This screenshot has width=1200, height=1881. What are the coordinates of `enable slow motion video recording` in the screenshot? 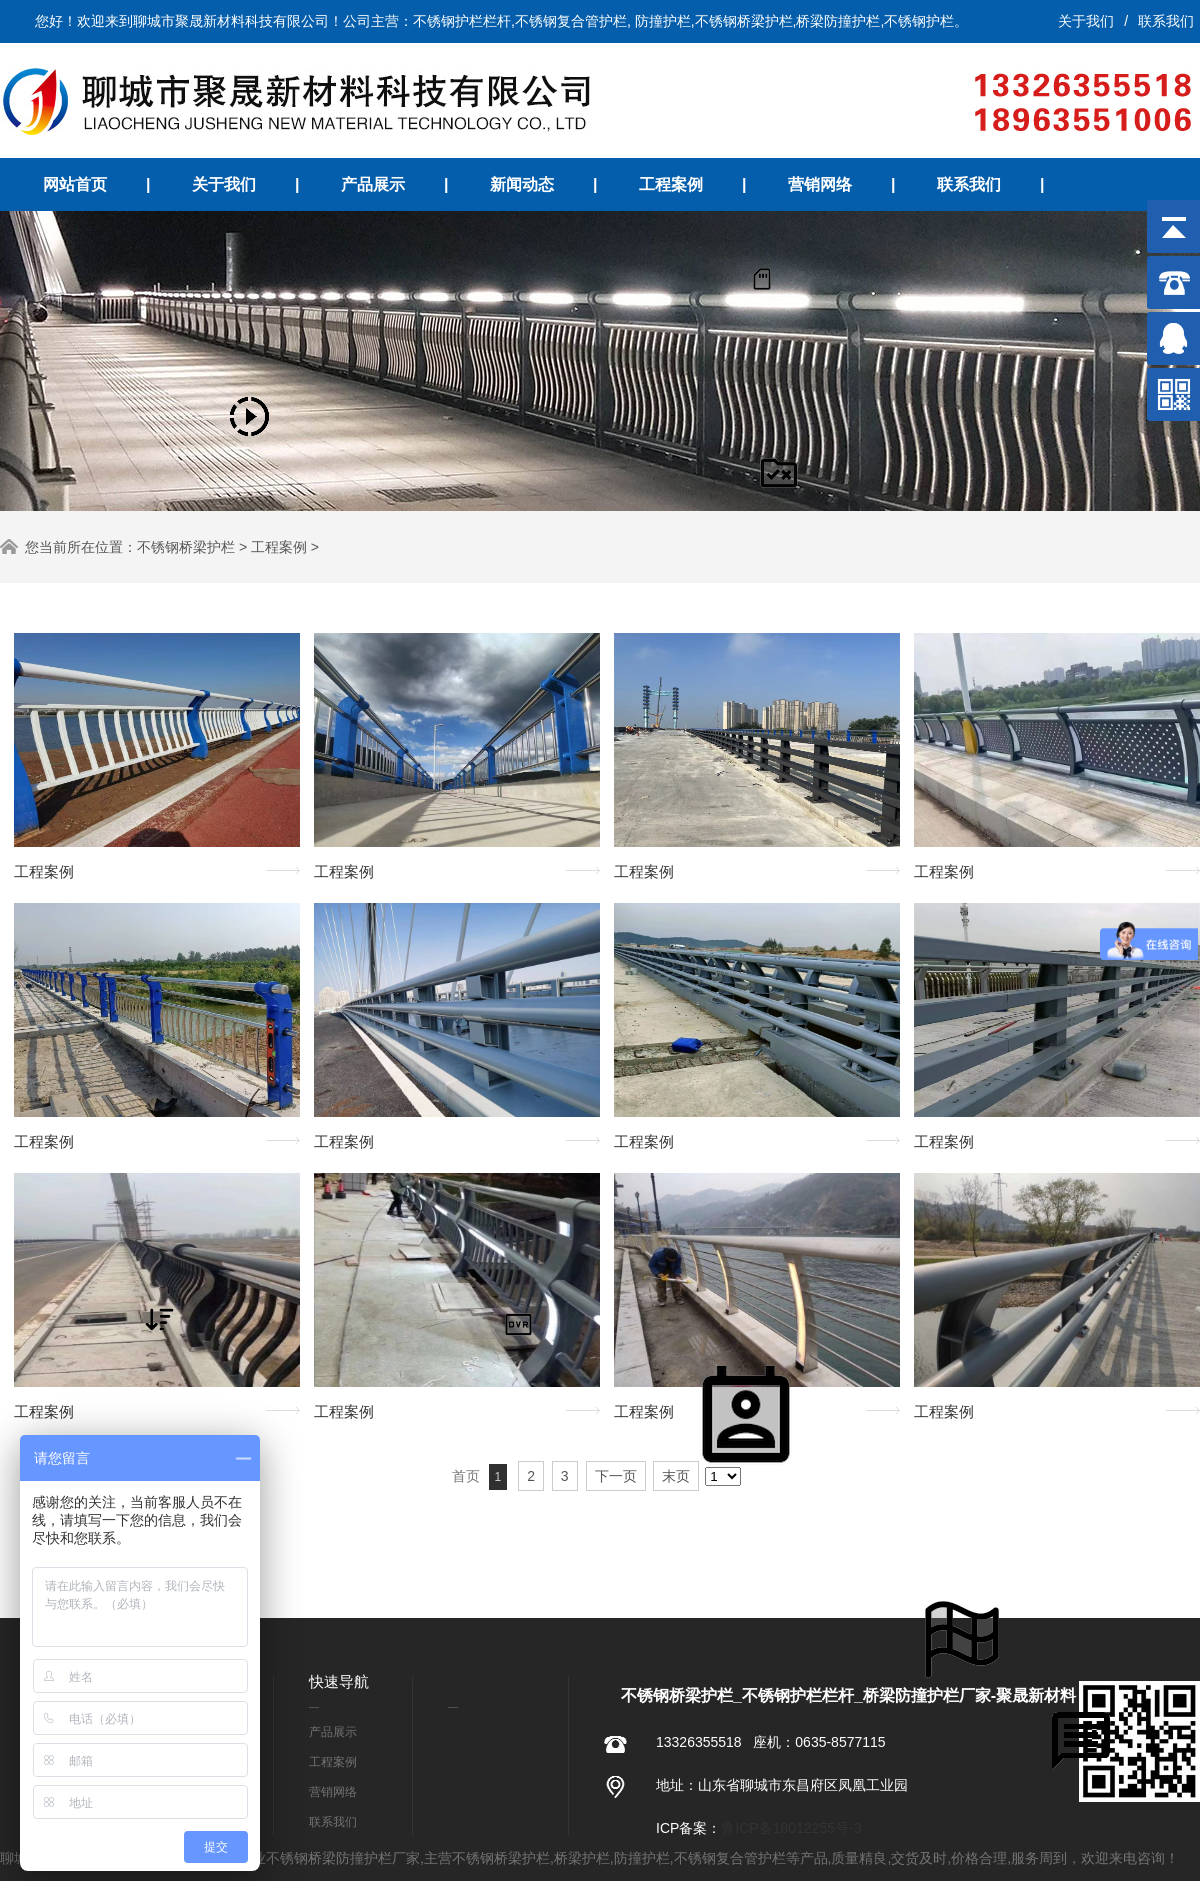 It's located at (249, 416).